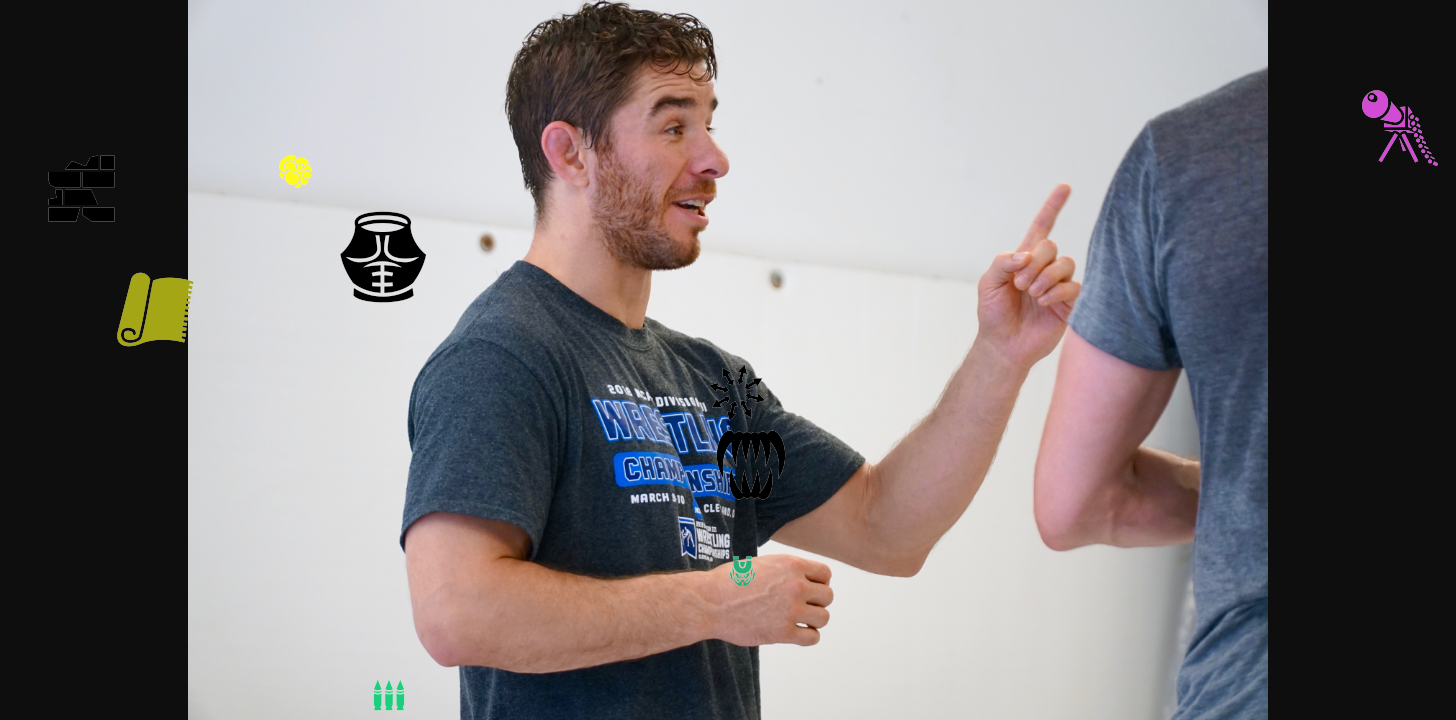 The width and height of the screenshot is (1456, 720). I want to click on expand or distribute items outward, so click(737, 393).